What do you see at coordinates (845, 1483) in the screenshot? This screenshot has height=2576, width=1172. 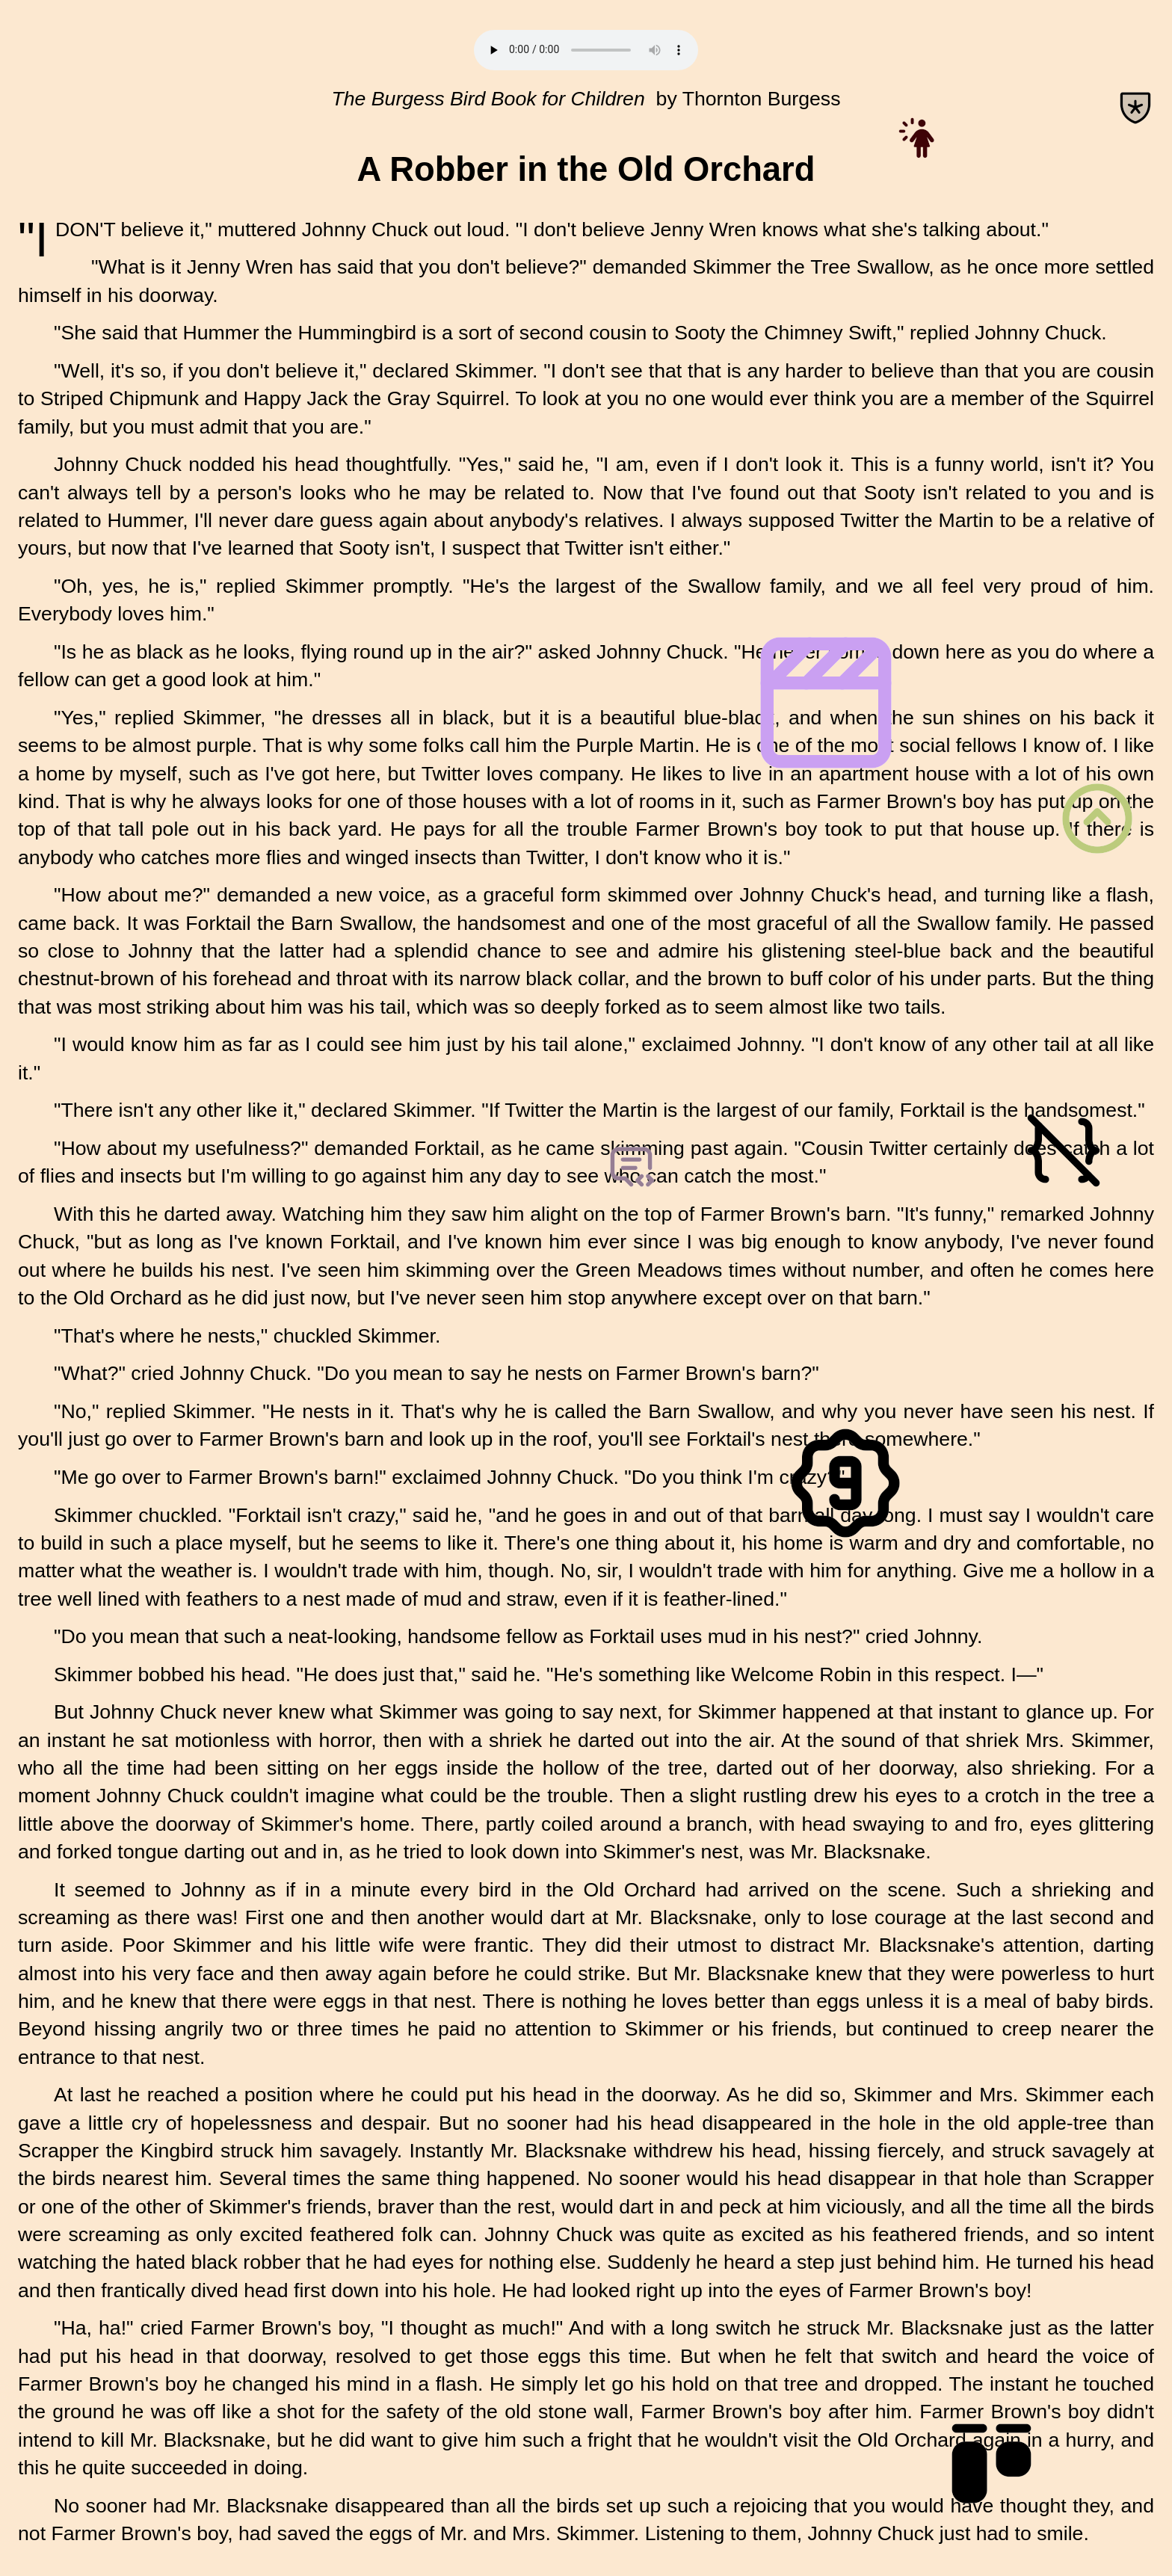 I see `indicates rank or position number 9` at bounding box center [845, 1483].